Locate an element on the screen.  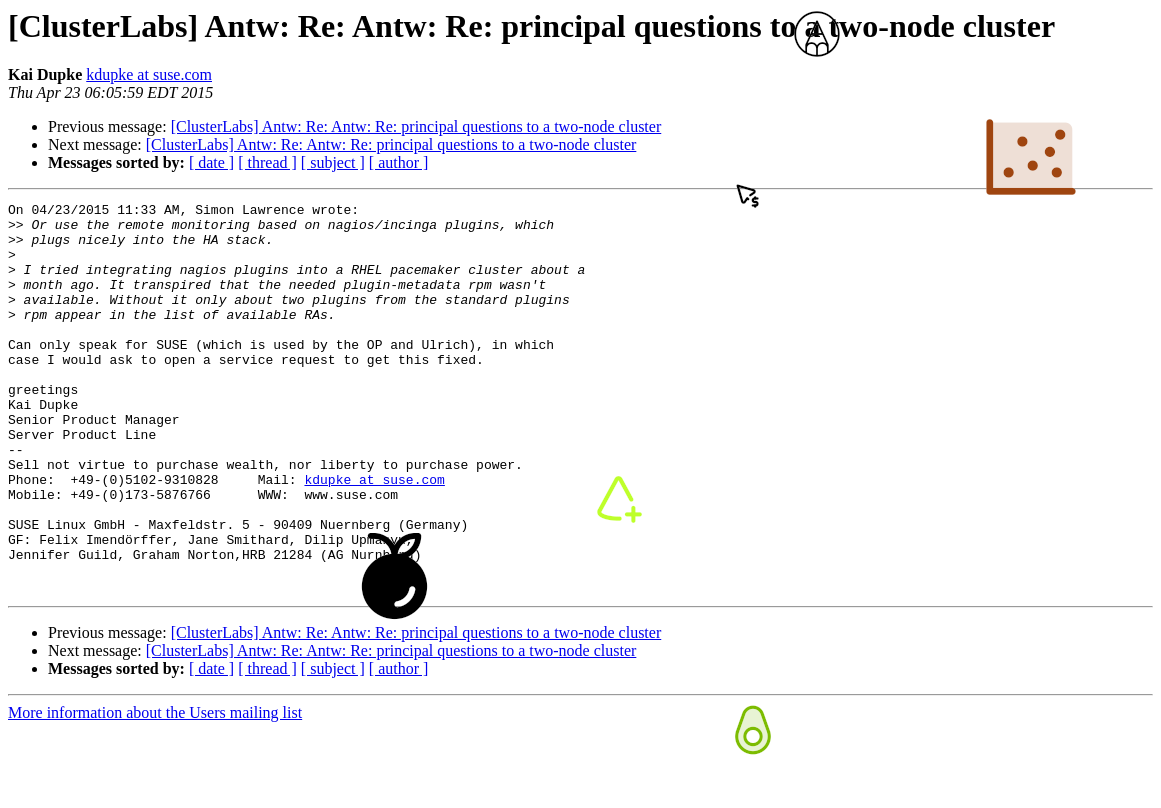
indicates healthy or vegetarian food options is located at coordinates (753, 730).